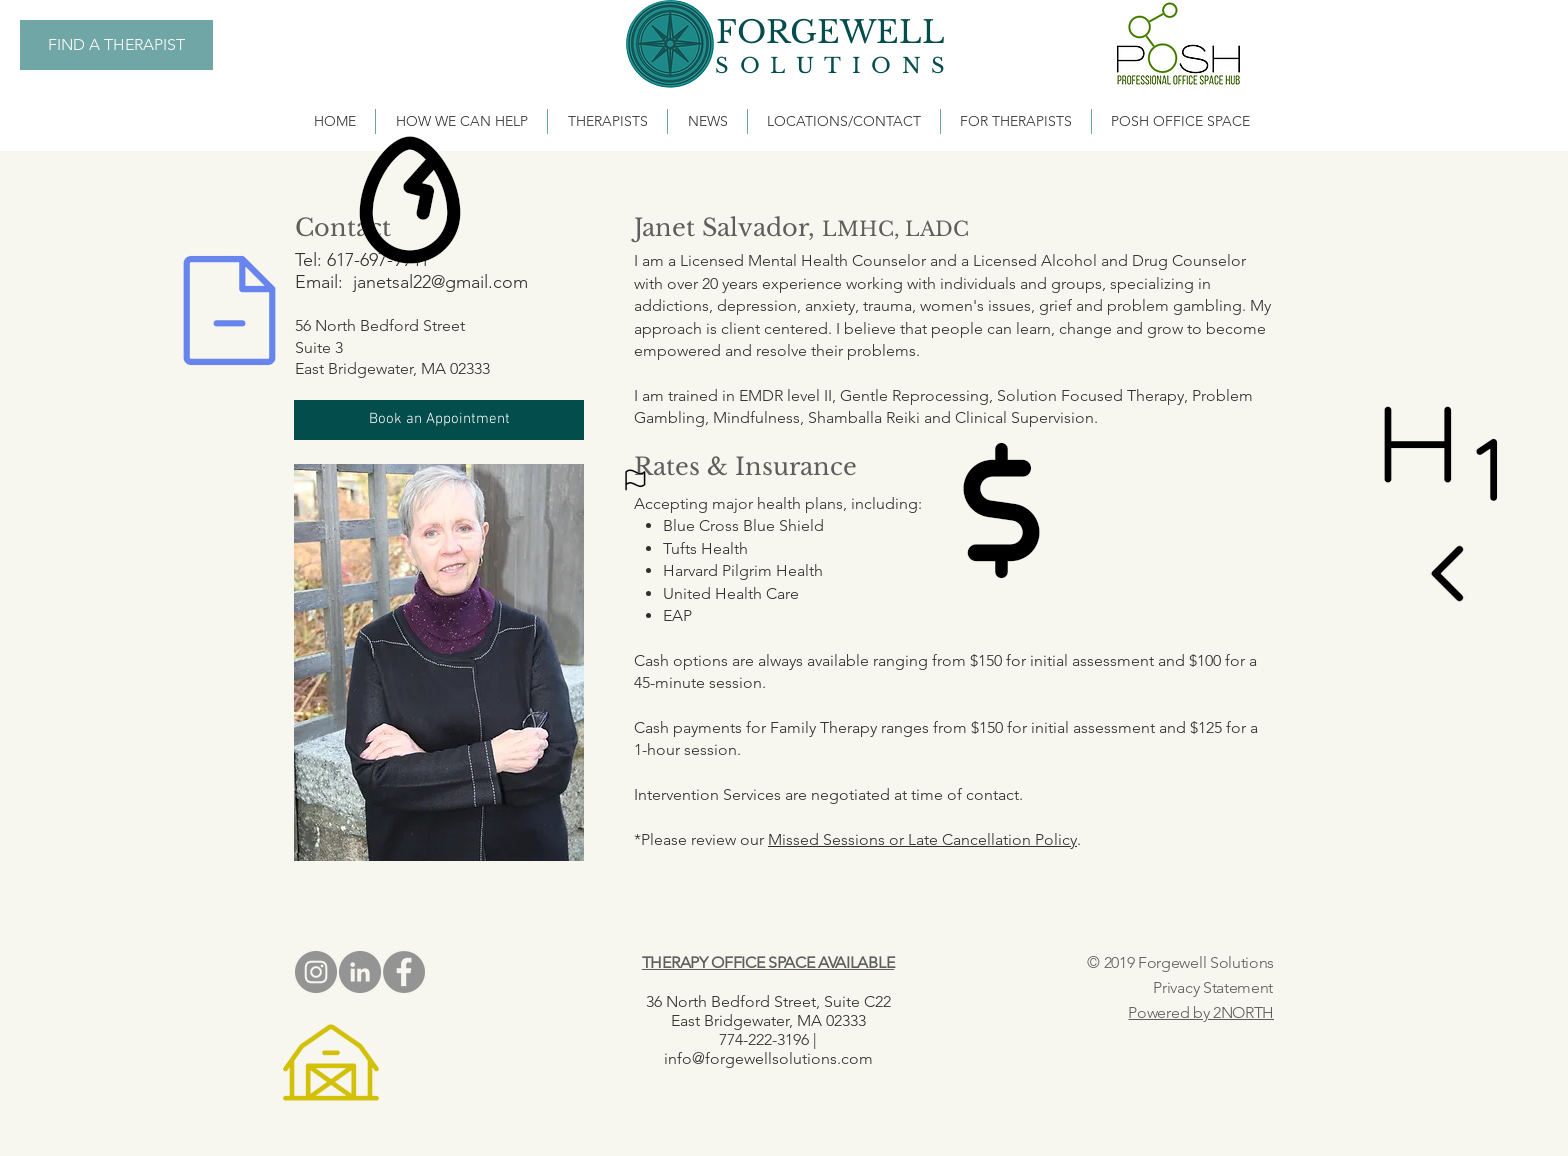  Describe the element at coordinates (229, 310) in the screenshot. I see `remove a file or document` at that location.